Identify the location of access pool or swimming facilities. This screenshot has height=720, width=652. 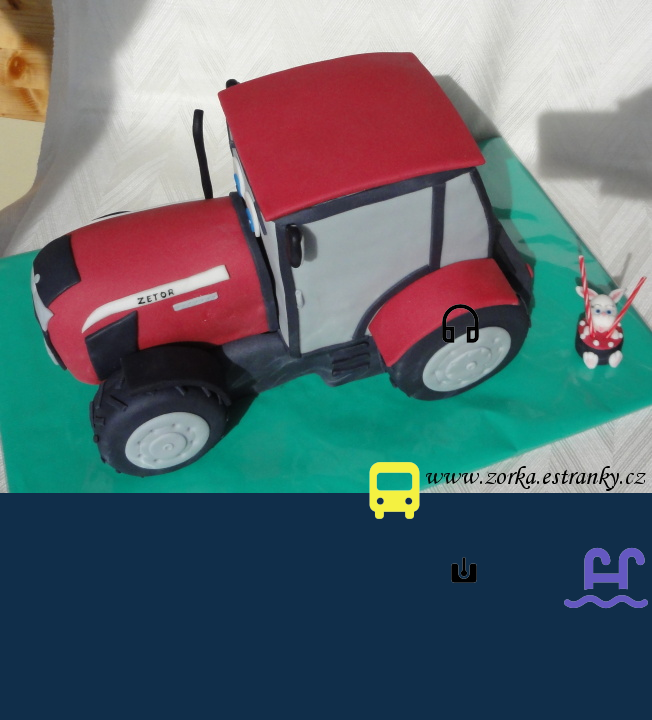
(606, 578).